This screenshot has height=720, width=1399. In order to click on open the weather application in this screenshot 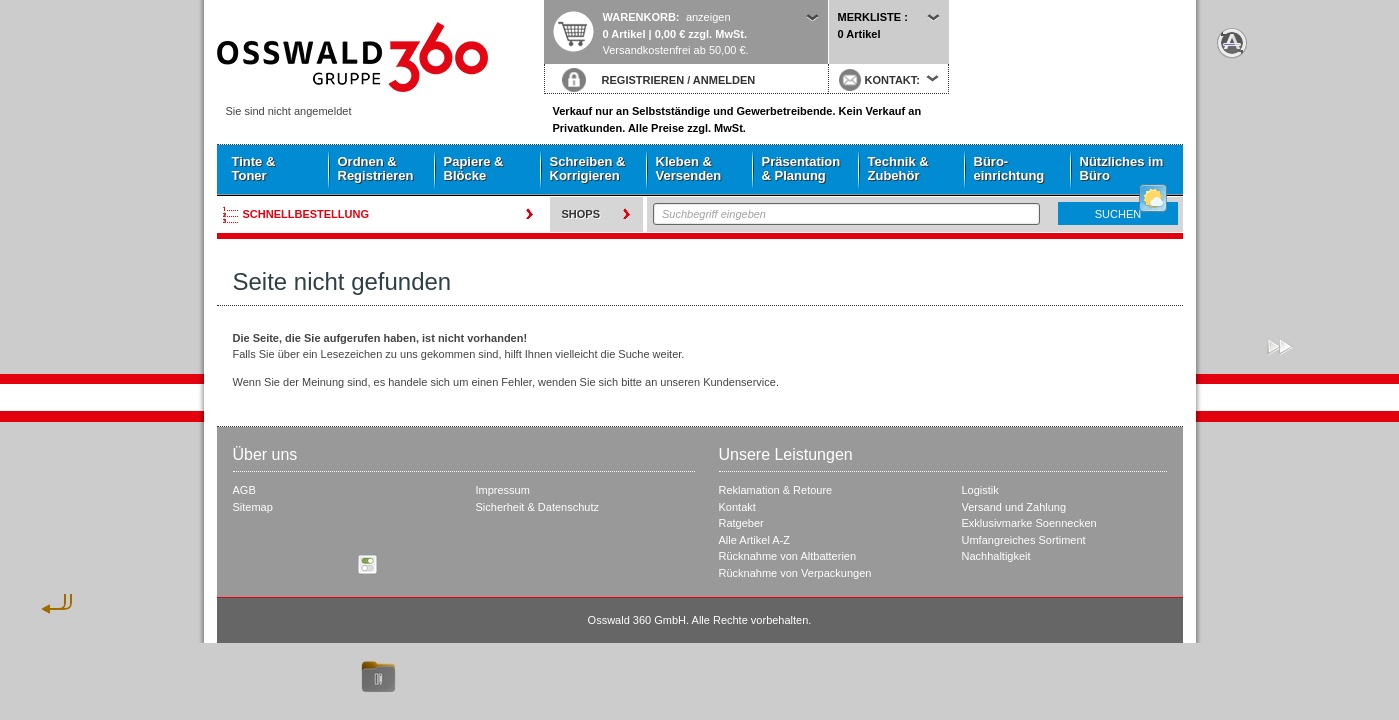, I will do `click(1153, 198)`.